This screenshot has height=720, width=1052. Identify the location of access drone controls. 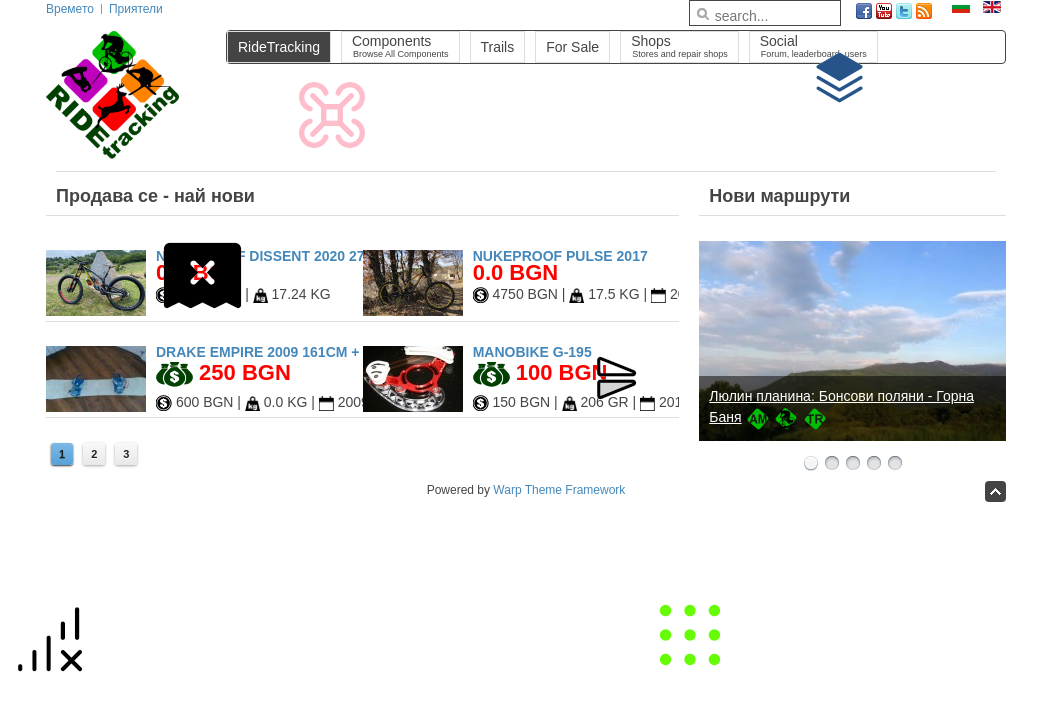
(332, 115).